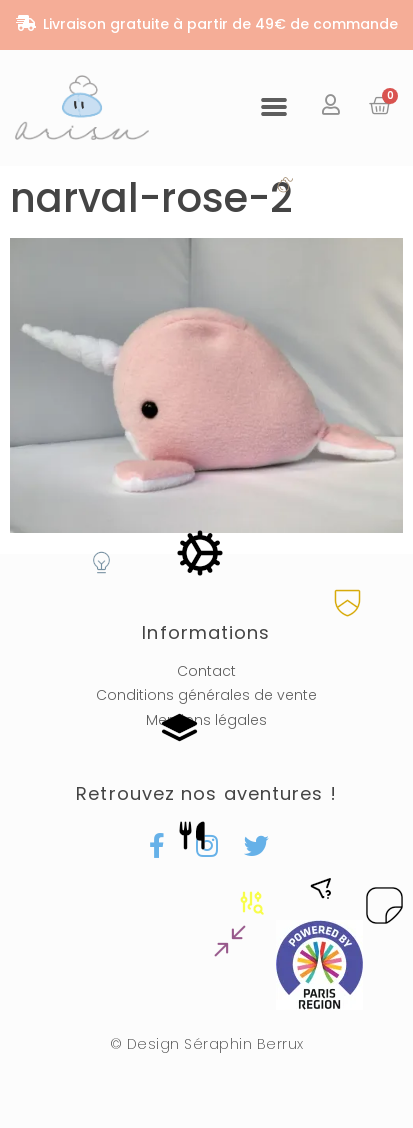  I want to click on indicates a destructive or dangerous action, so click(284, 184).